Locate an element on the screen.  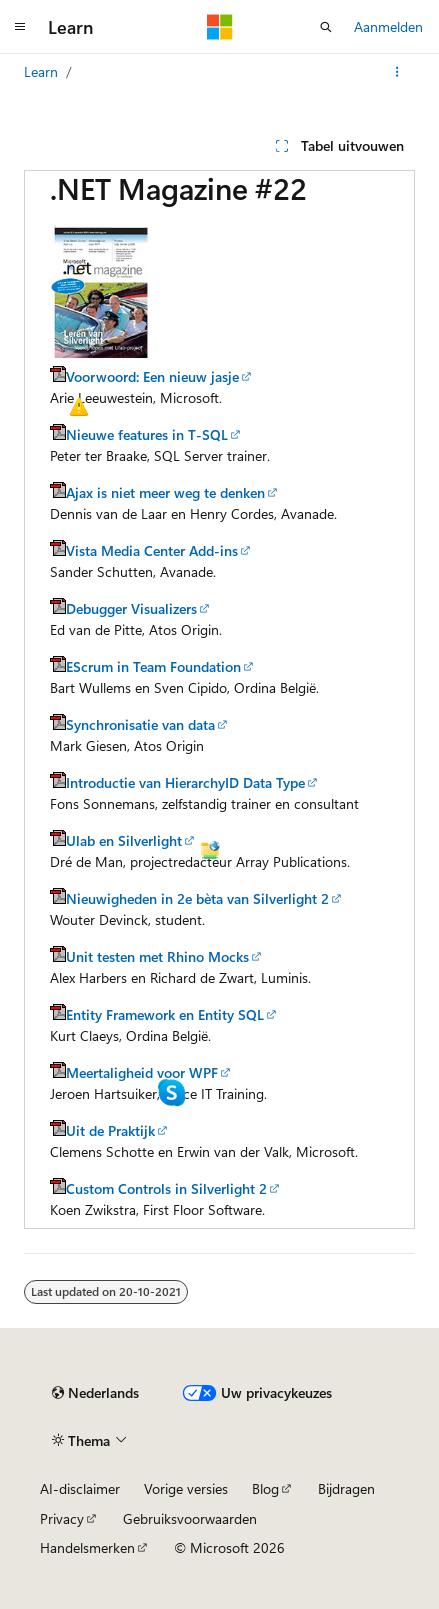
indicates a warning or alert status is located at coordinates (69, 397).